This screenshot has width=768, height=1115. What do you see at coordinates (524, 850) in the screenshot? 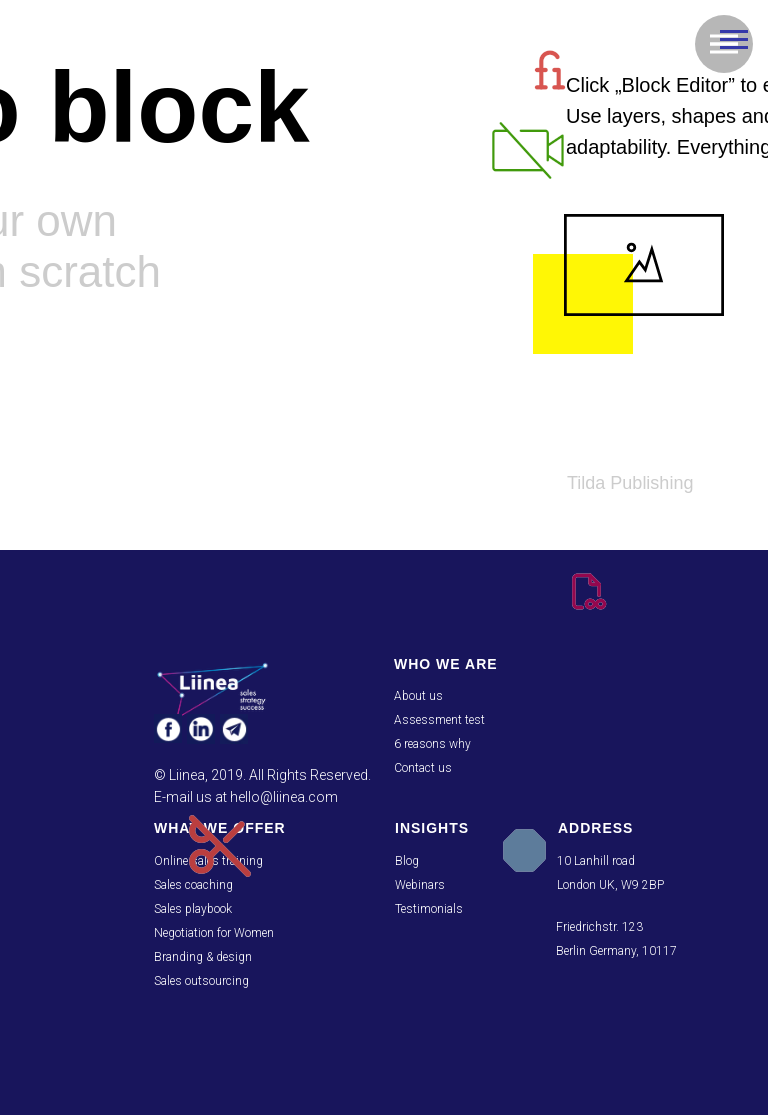
I see `indicates a stop or blocking action` at bounding box center [524, 850].